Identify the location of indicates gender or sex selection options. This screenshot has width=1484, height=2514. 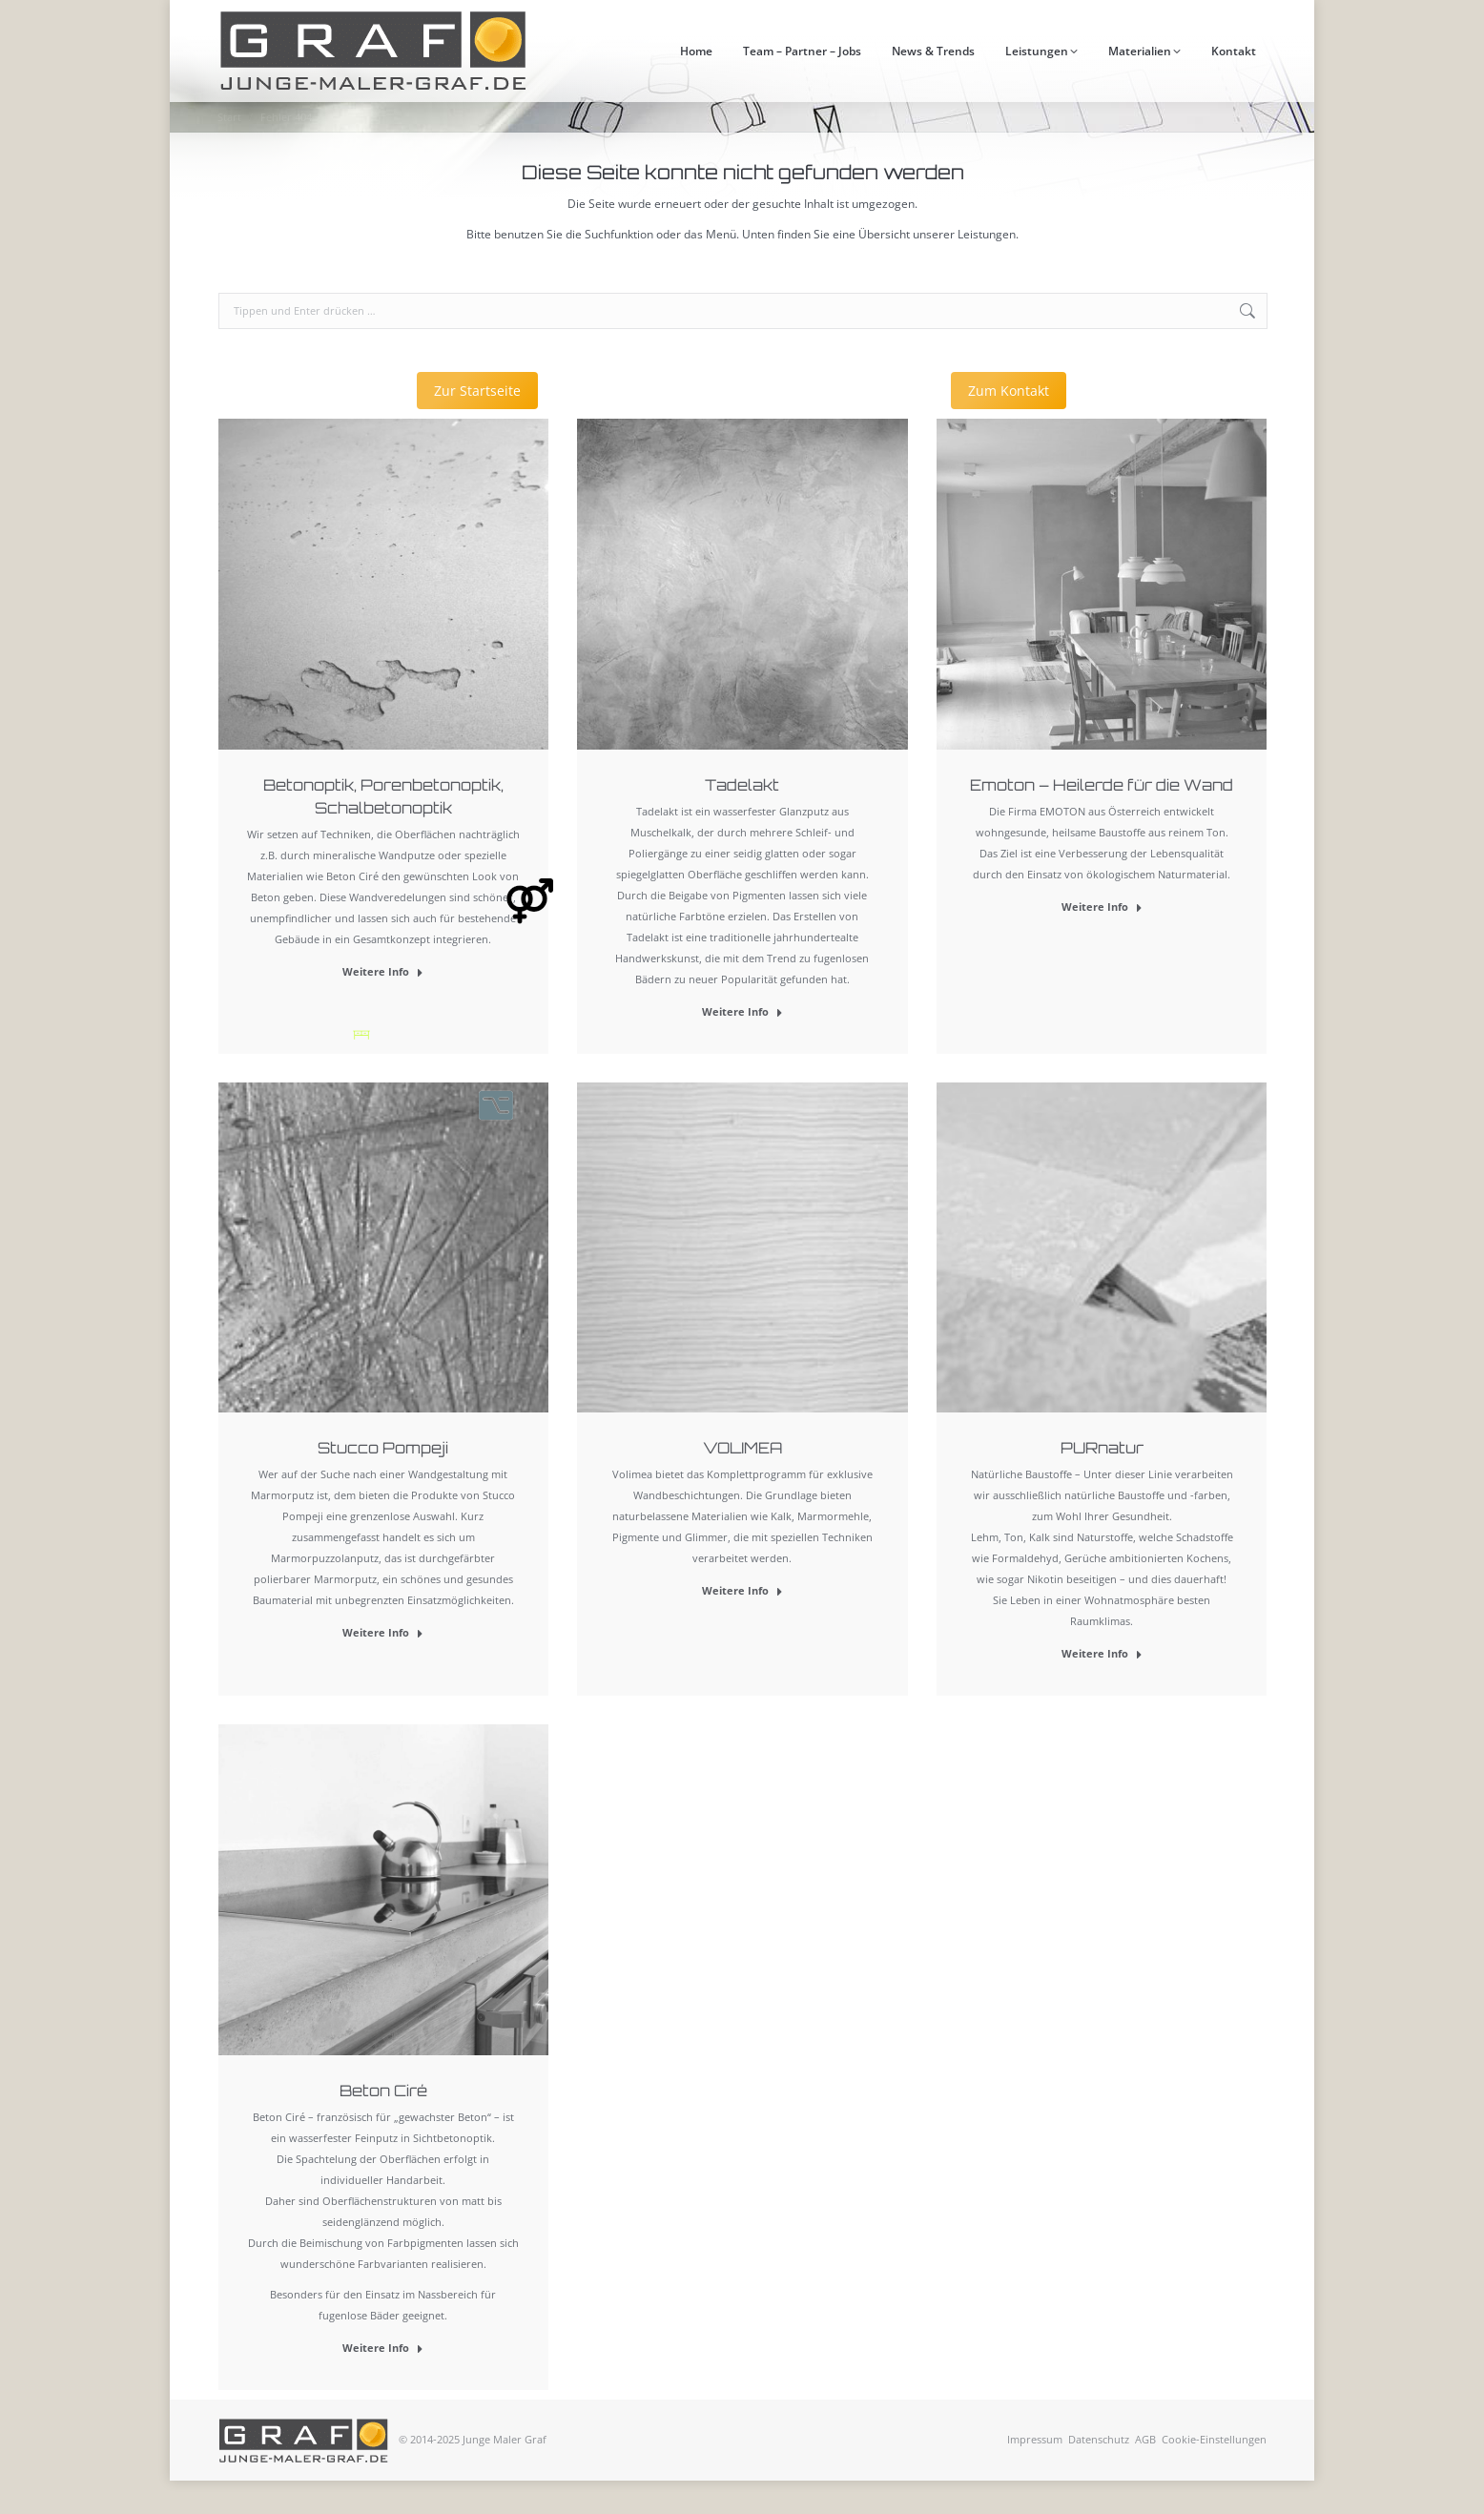
(529, 902).